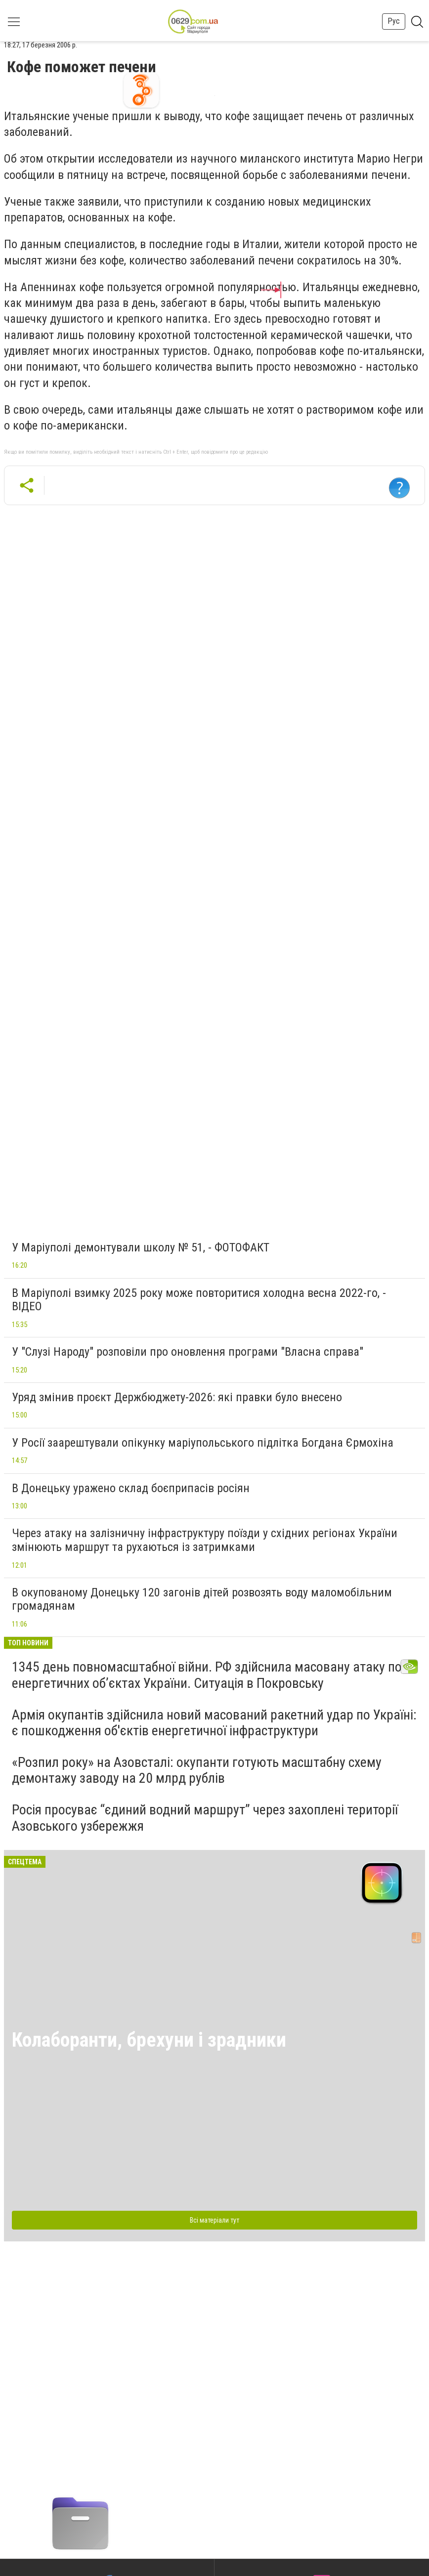 Image resolution: width=429 pixels, height=2576 pixels. What do you see at coordinates (399, 488) in the screenshot?
I see `open help or support documentation` at bounding box center [399, 488].